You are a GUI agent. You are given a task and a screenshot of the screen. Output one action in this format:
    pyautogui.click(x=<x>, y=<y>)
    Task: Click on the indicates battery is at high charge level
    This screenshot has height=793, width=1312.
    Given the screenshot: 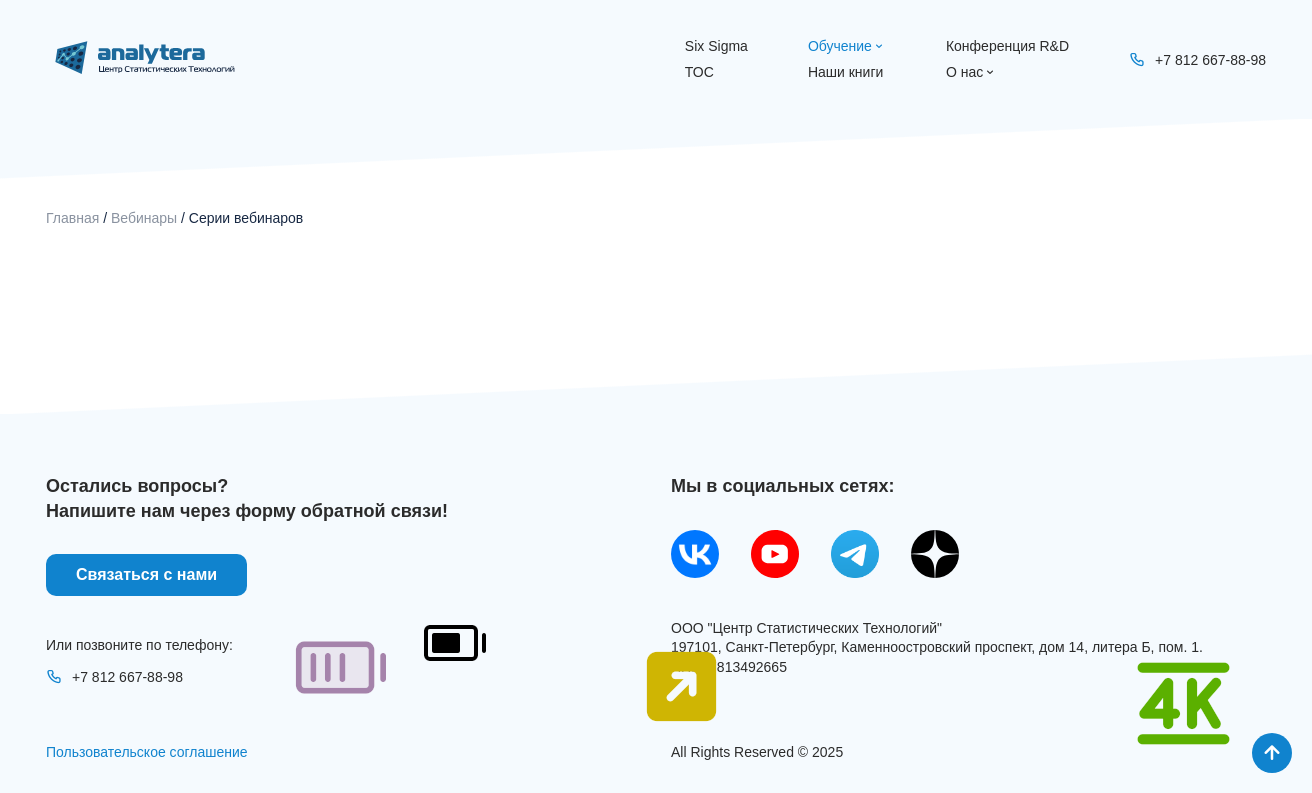 What is the action you would take?
    pyautogui.click(x=454, y=643)
    